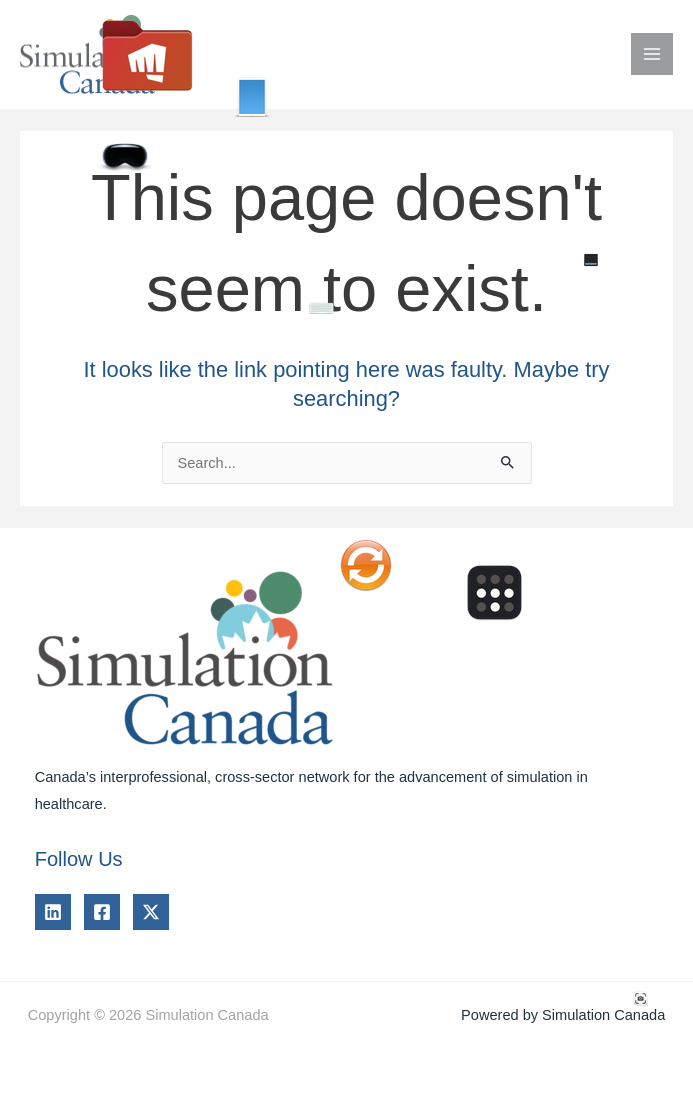 The image size is (693, 1102). Describe the element at coordinates (591, 260) in the screenshot. I see `access the dock settings or preferences` at that location.